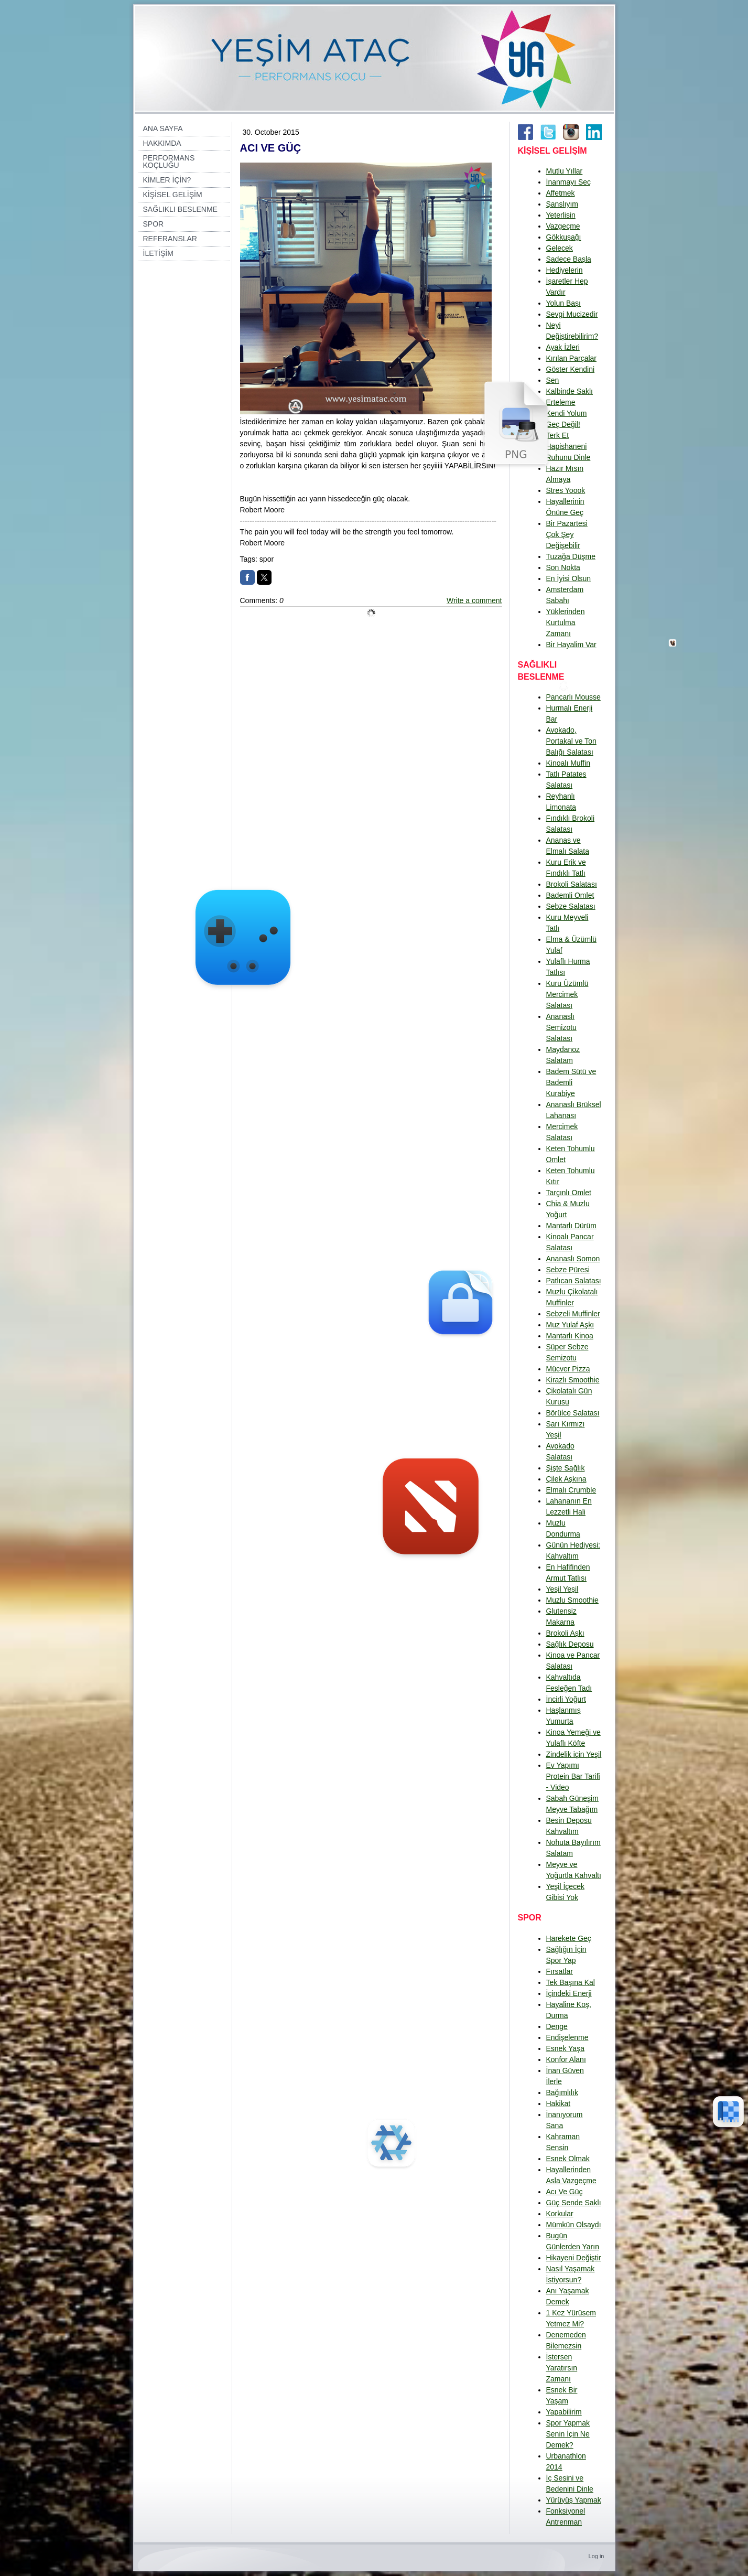  What do you see at coordinates (728, 2111) in the screenshot?
I see `open Blanket ambient sound app` at bounding box center [728, 2111].